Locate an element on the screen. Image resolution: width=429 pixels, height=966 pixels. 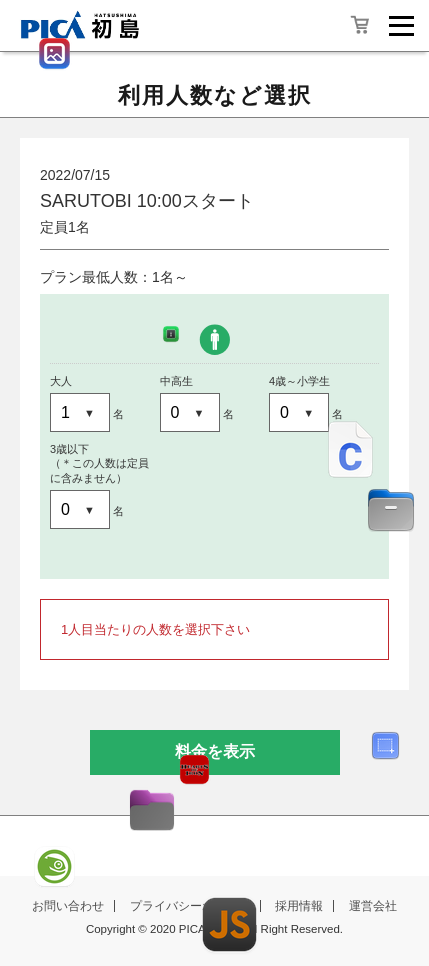
open javascript testing application is located at coordinates (229, 924).